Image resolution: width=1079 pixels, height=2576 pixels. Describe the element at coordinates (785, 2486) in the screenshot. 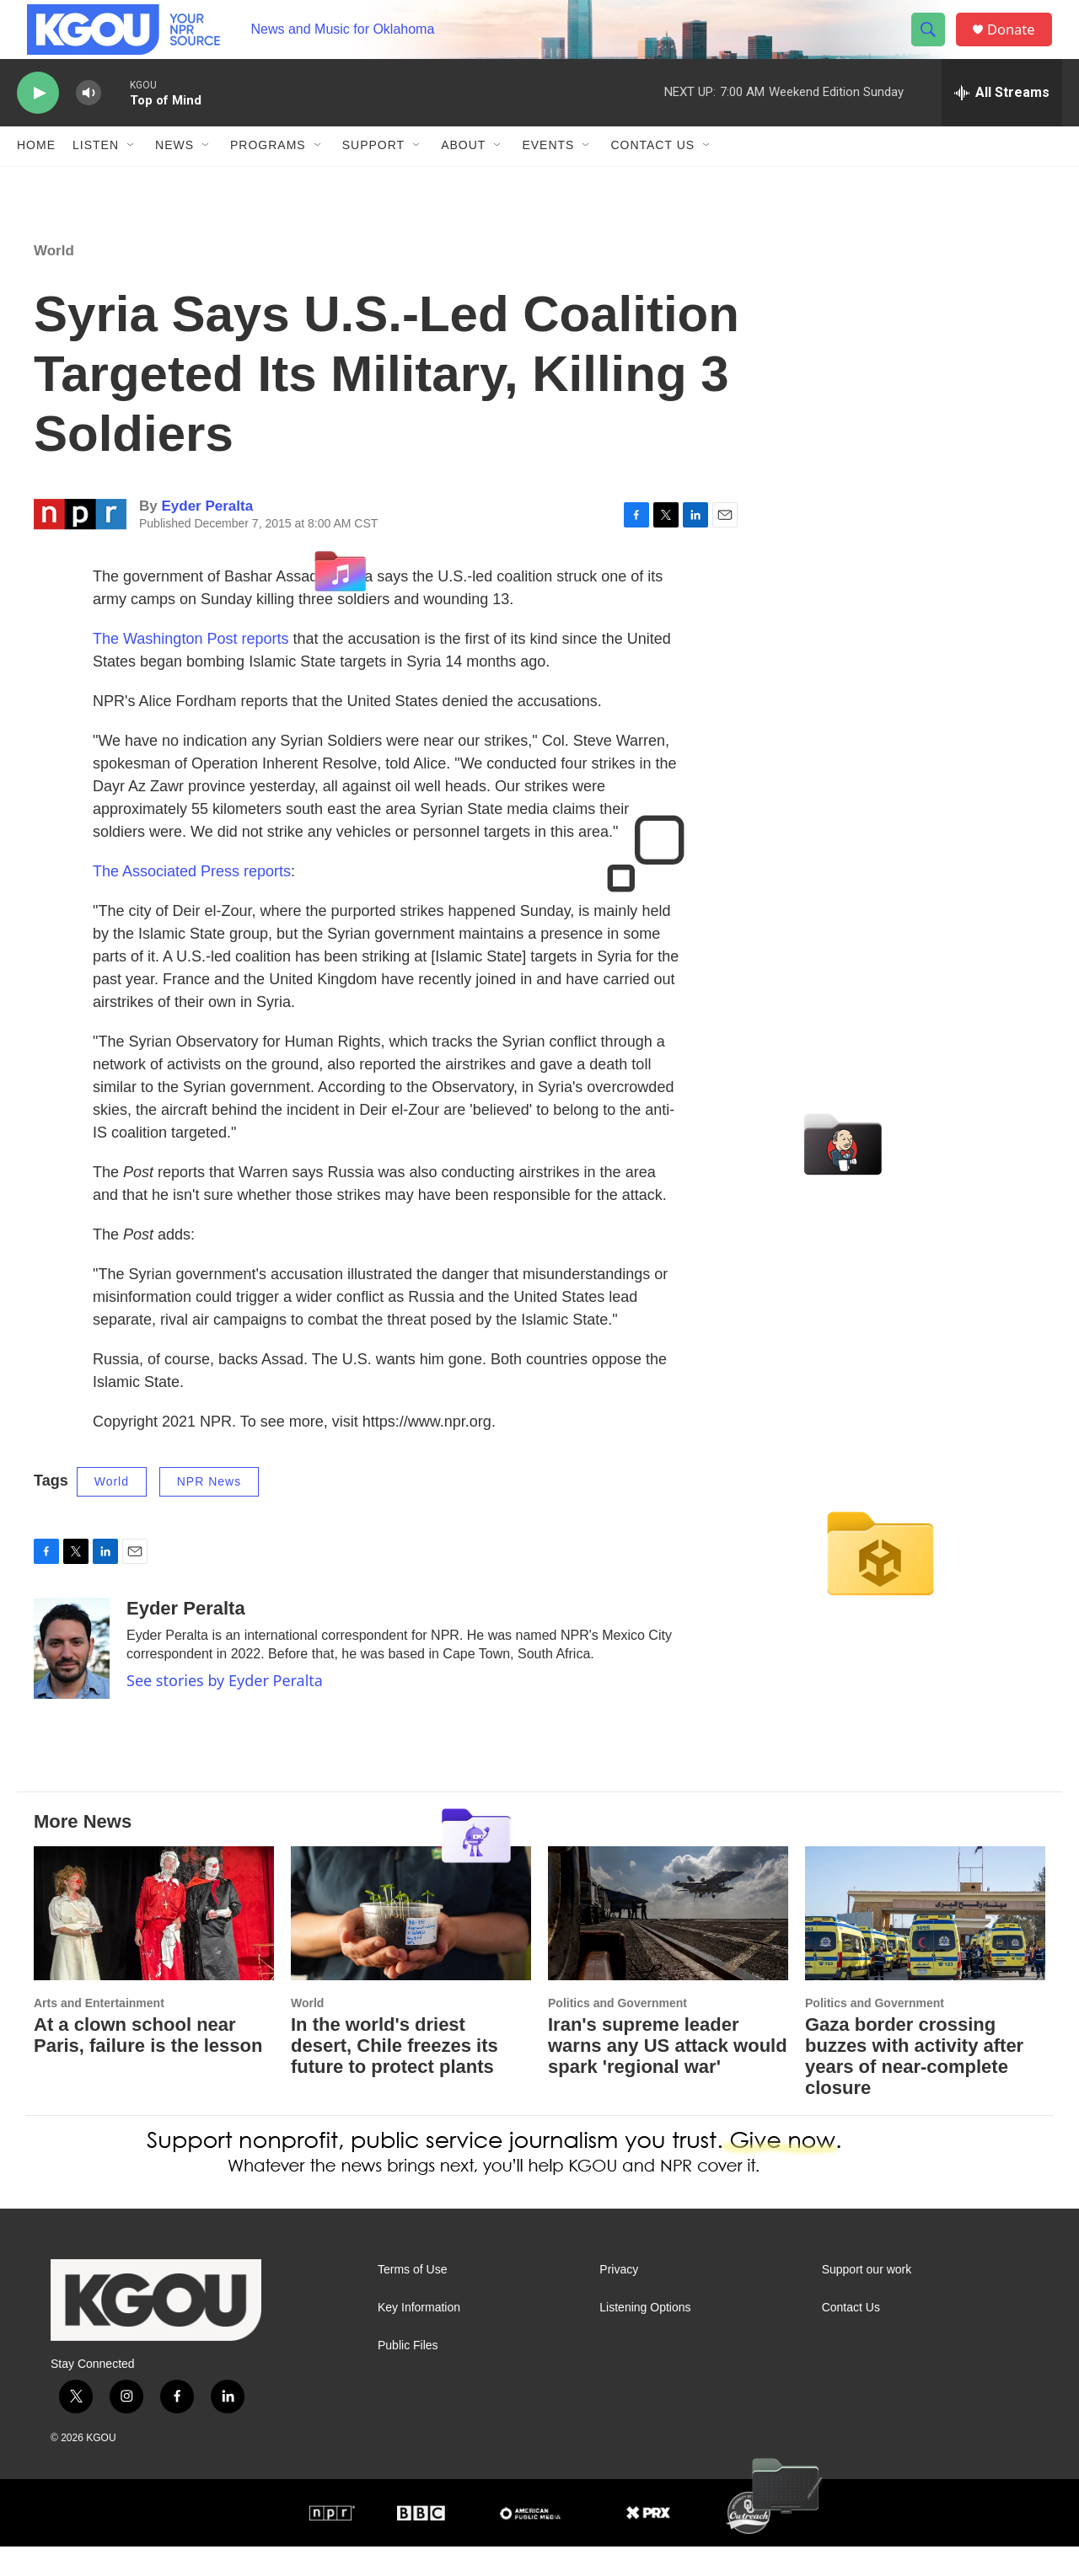

I see `open wacom tablet files and drivers` at that location.